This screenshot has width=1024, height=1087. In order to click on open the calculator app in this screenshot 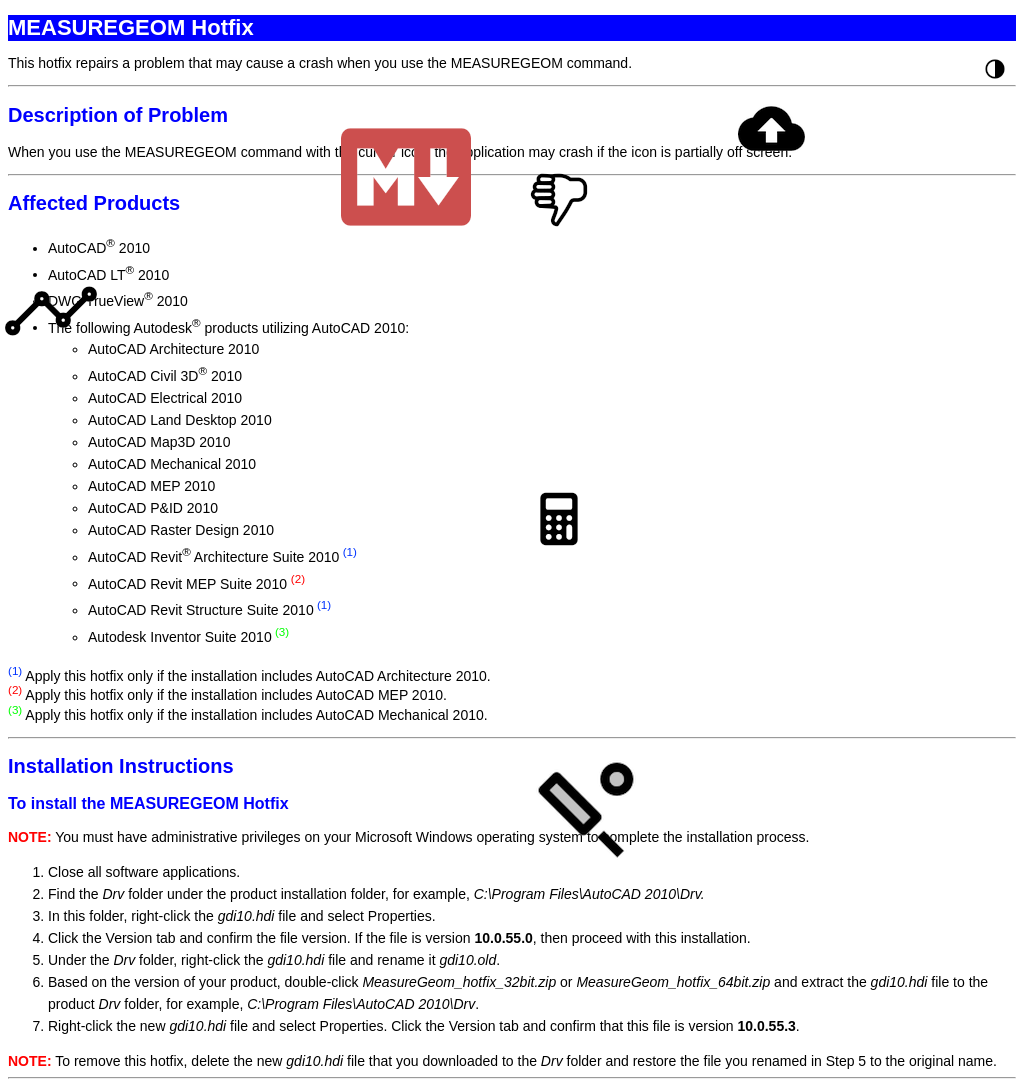, I will do `click(559, 519)`.